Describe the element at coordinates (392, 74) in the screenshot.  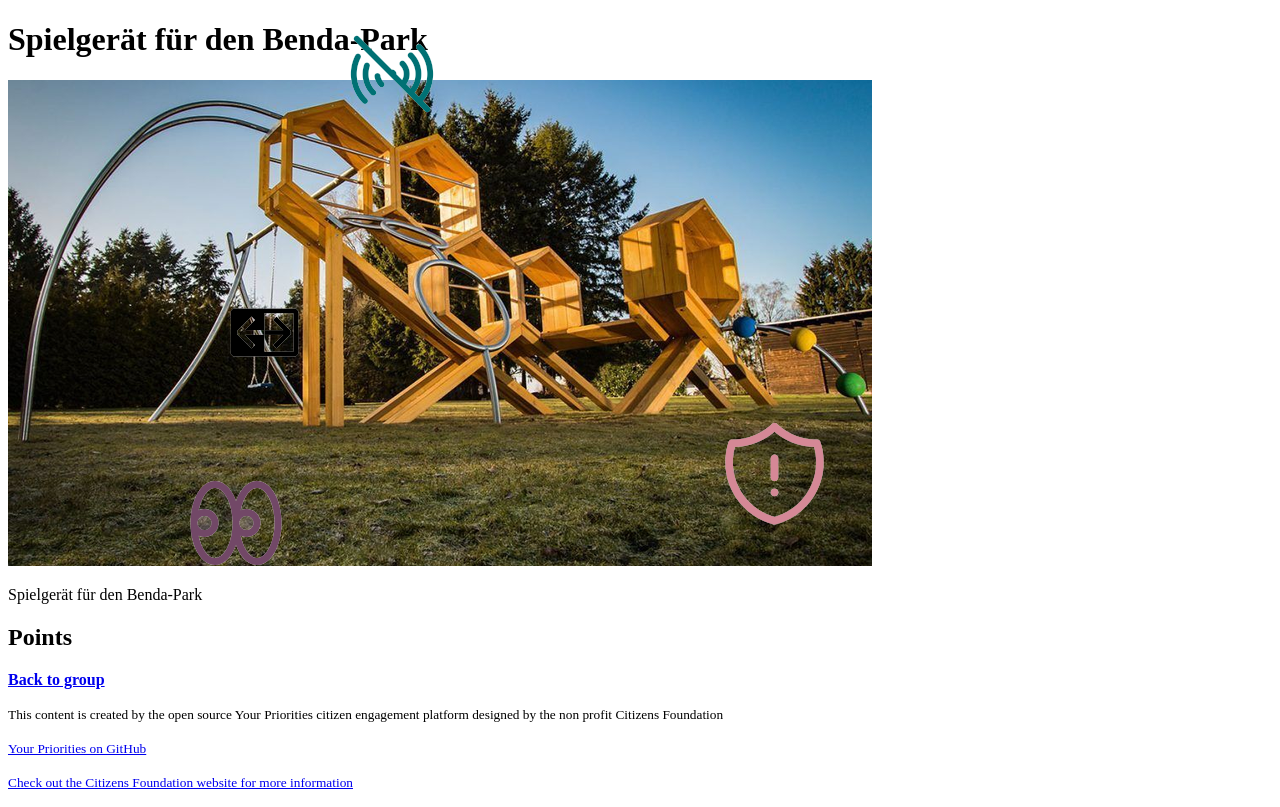
I see `no signal or connection unavailable` at that location.